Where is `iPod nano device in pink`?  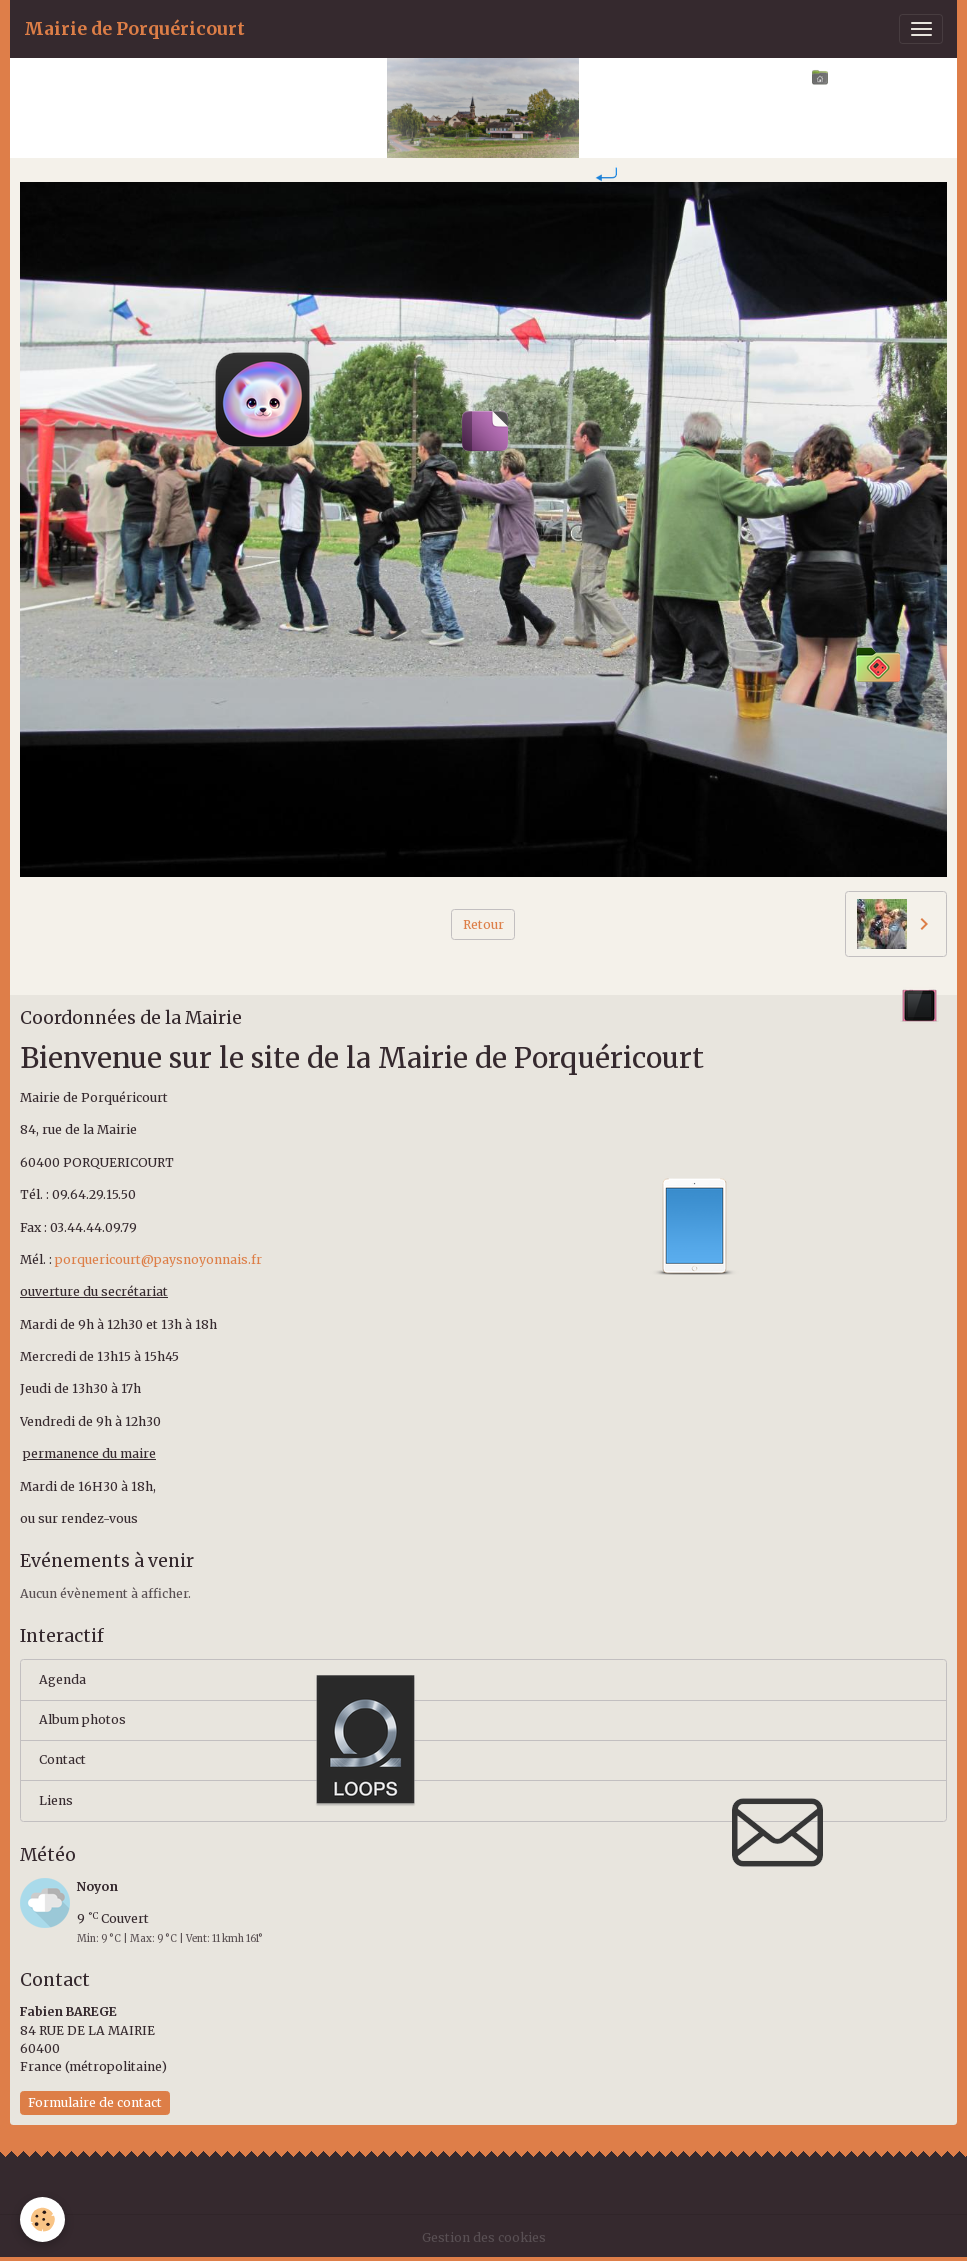
iPod nano device in pink is located at coordinates (919, 1005).